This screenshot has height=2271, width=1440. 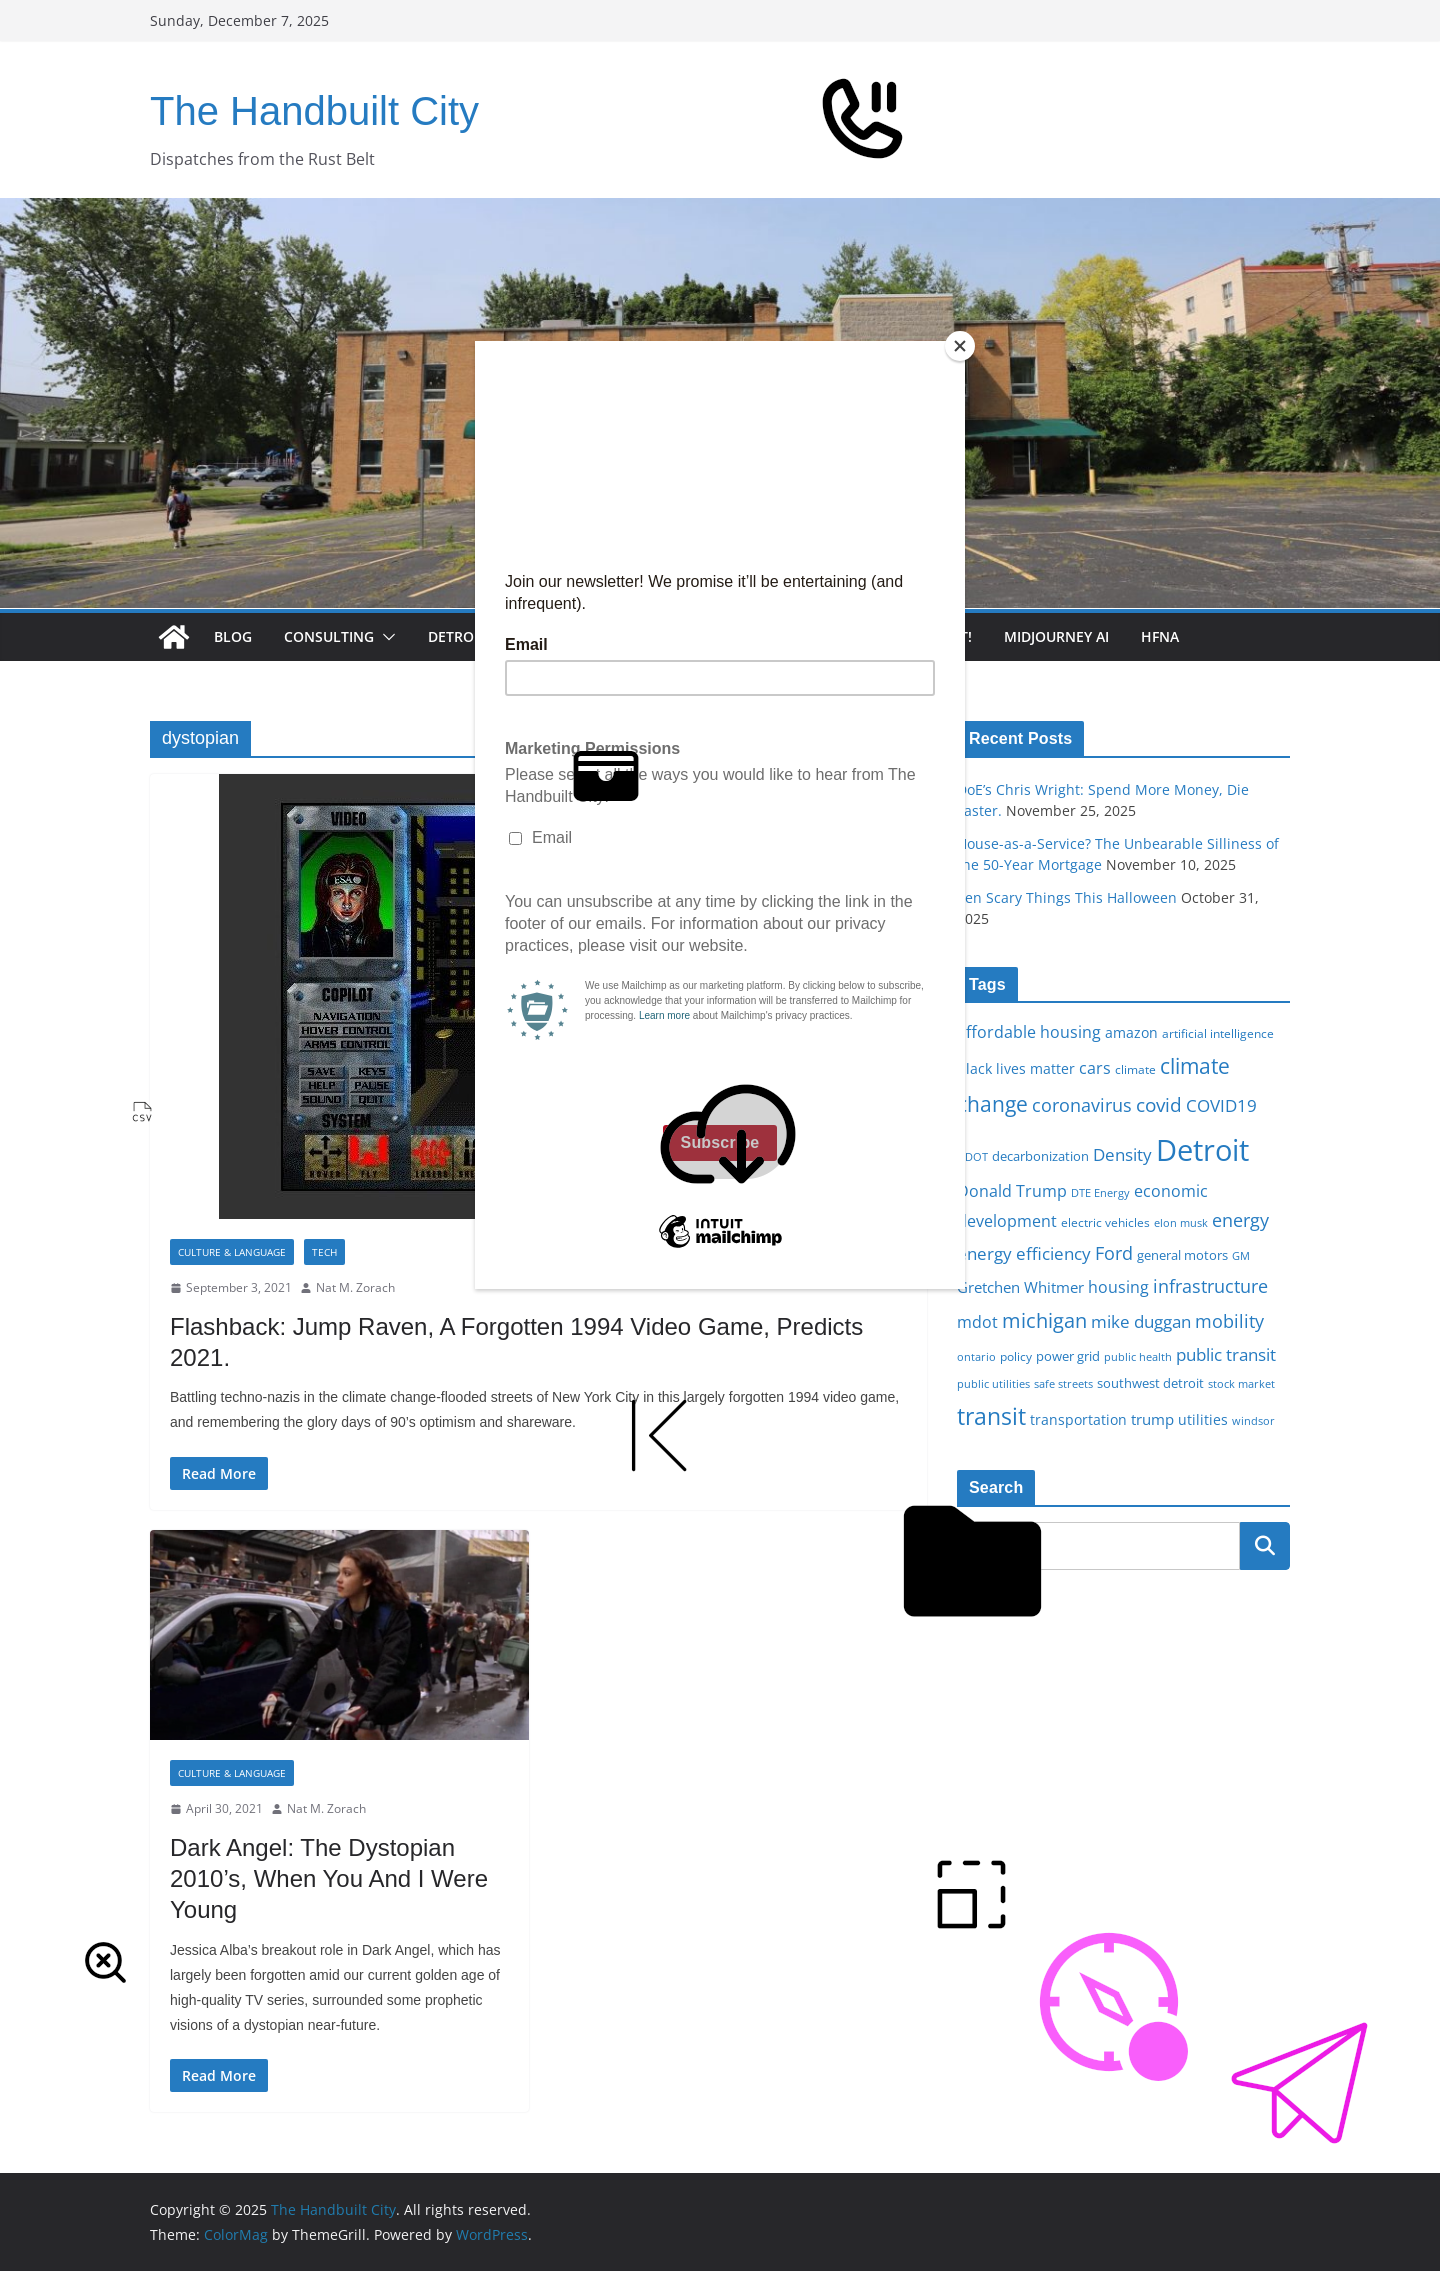 What do you see at coordinates (606, 776) in the screenshot?
I see `access your wallet or saved payment methods` at bounding box center [606, 776].